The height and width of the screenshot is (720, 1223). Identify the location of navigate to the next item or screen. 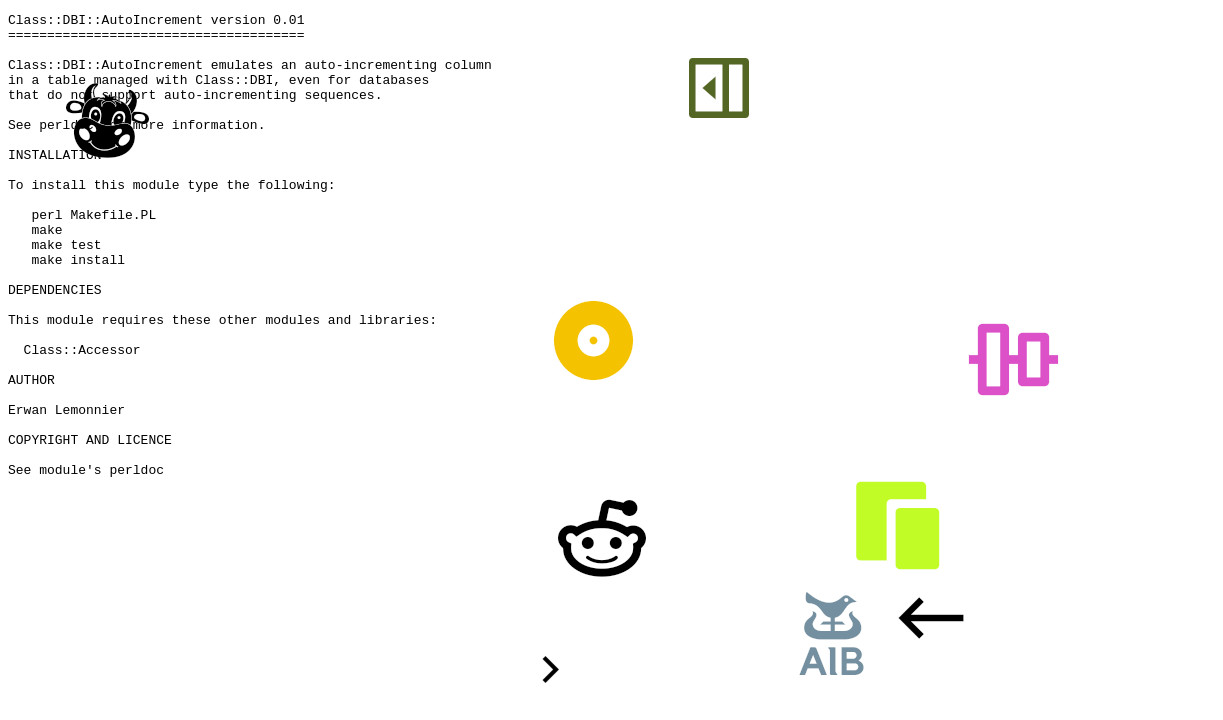
(550, 669).